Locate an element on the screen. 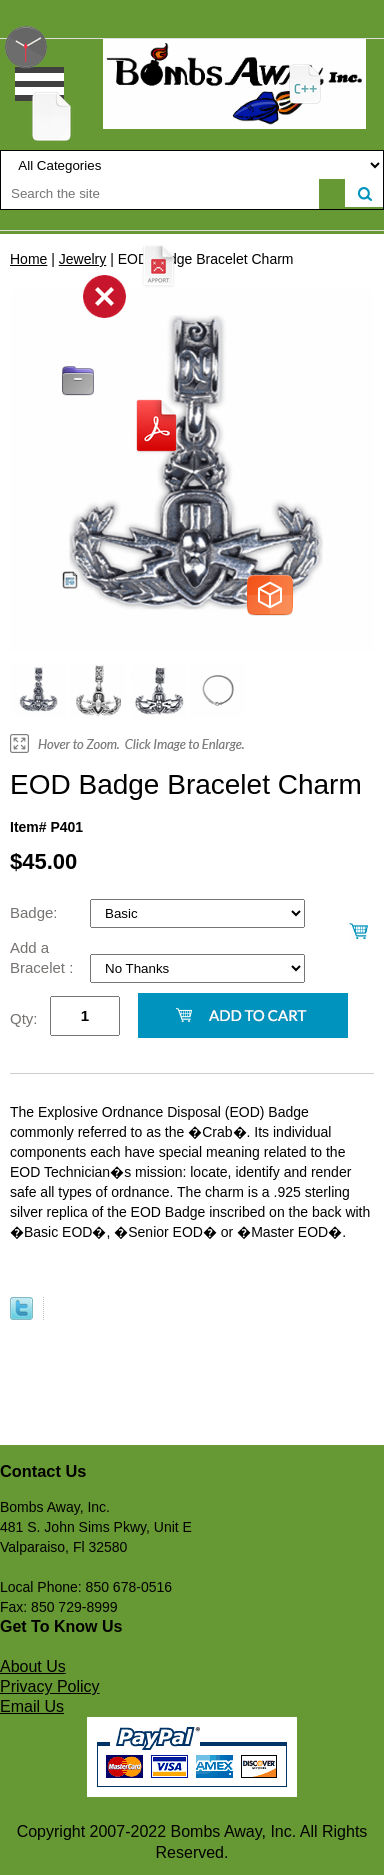  preview a text file before opening is located at coordinates (51, 116).